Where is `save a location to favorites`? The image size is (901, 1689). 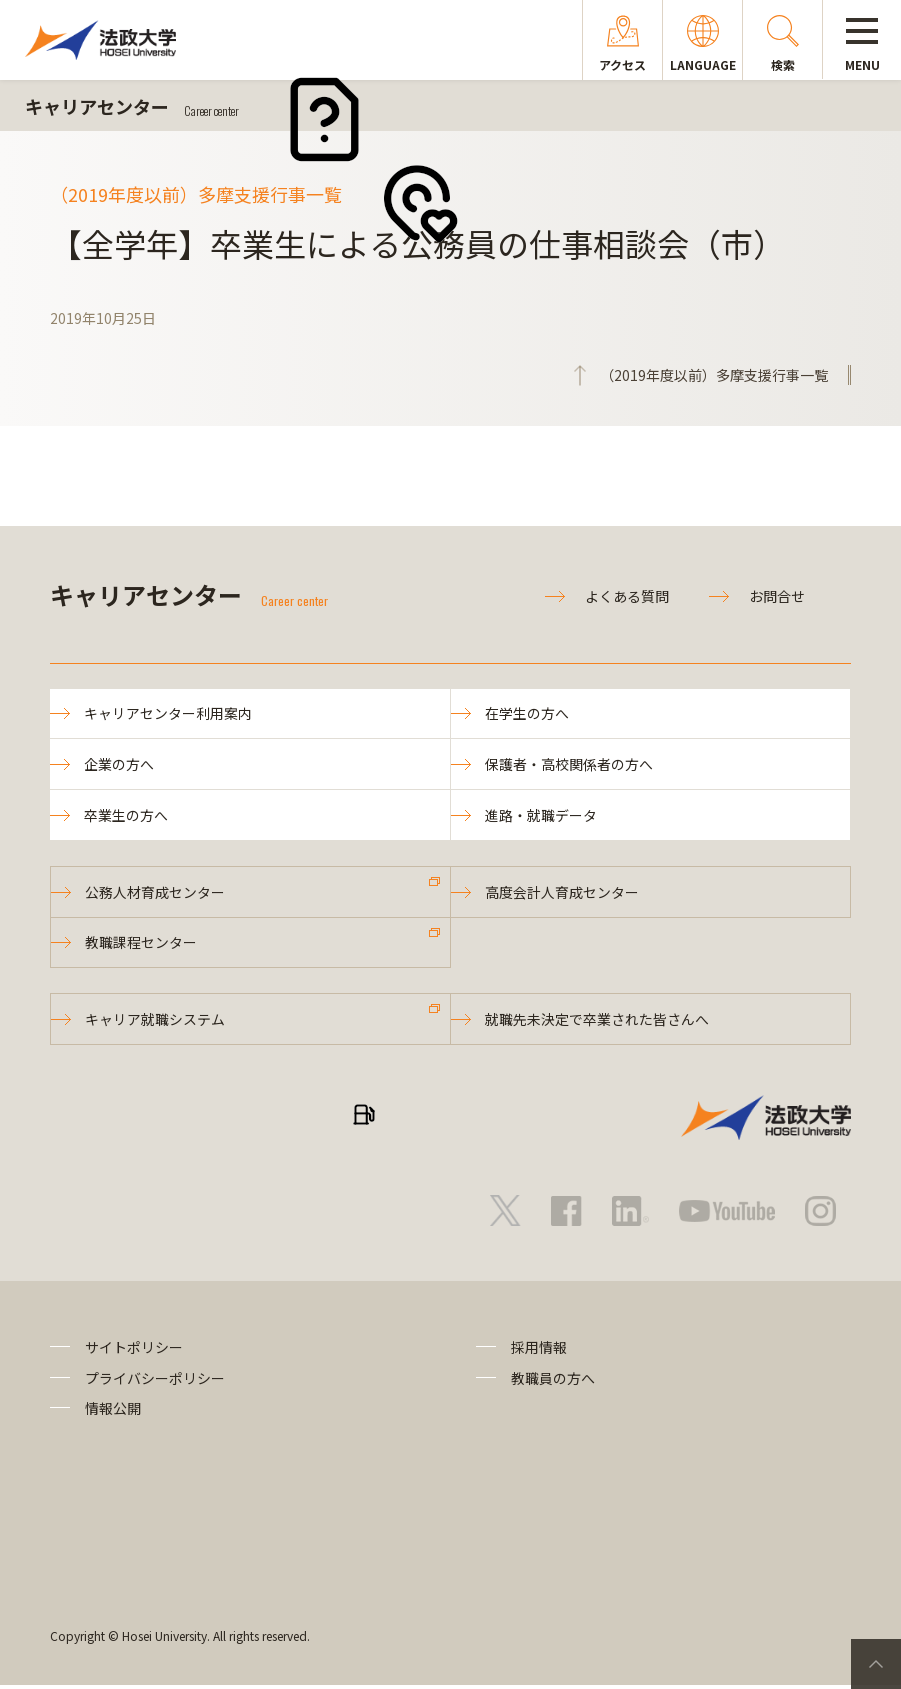
save a location to favorites is located at coordinates (417, 202).